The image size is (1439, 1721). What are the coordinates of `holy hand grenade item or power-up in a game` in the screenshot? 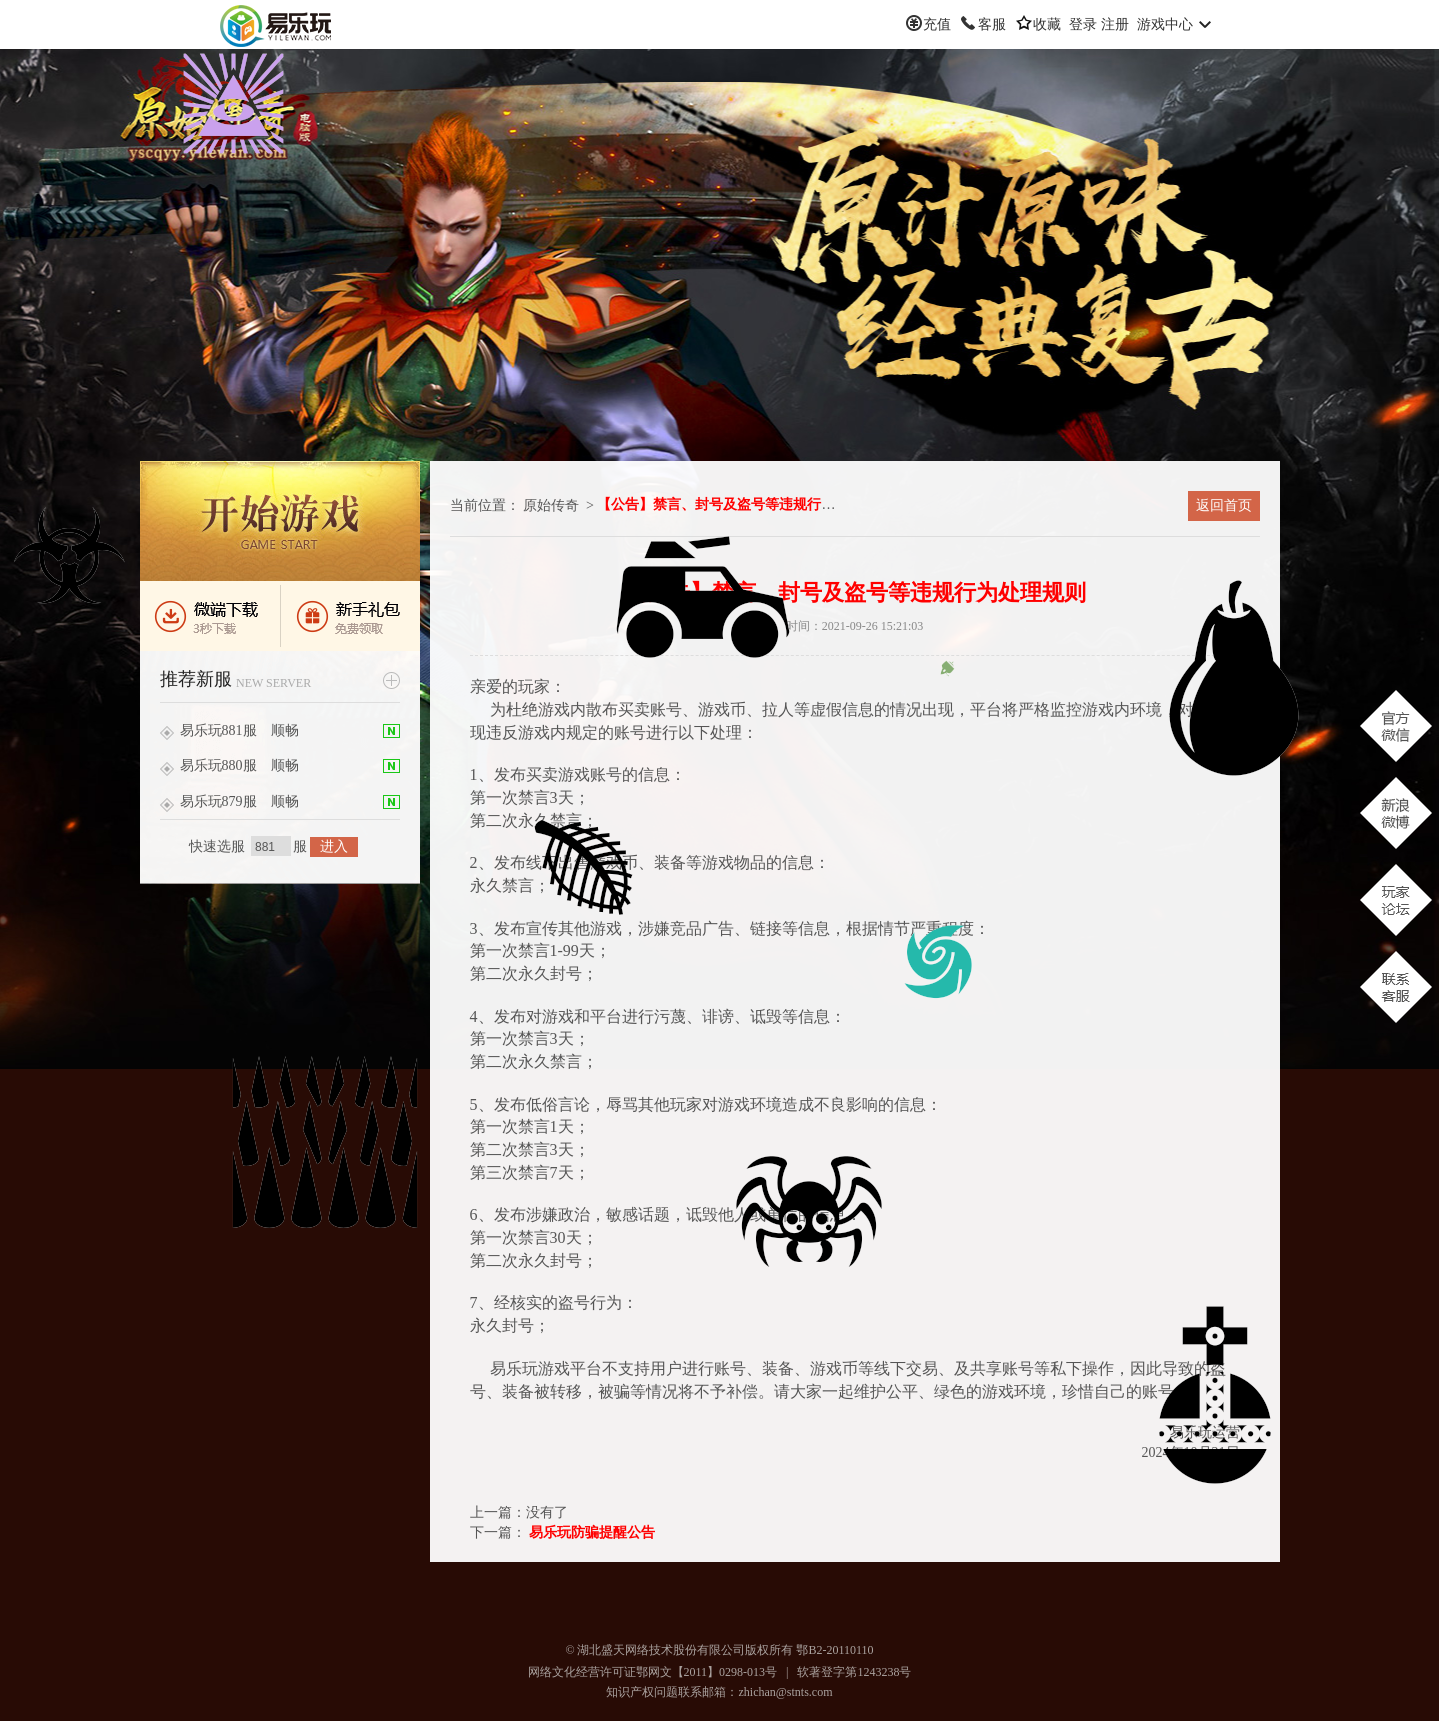 It's located at (1215, 1395).